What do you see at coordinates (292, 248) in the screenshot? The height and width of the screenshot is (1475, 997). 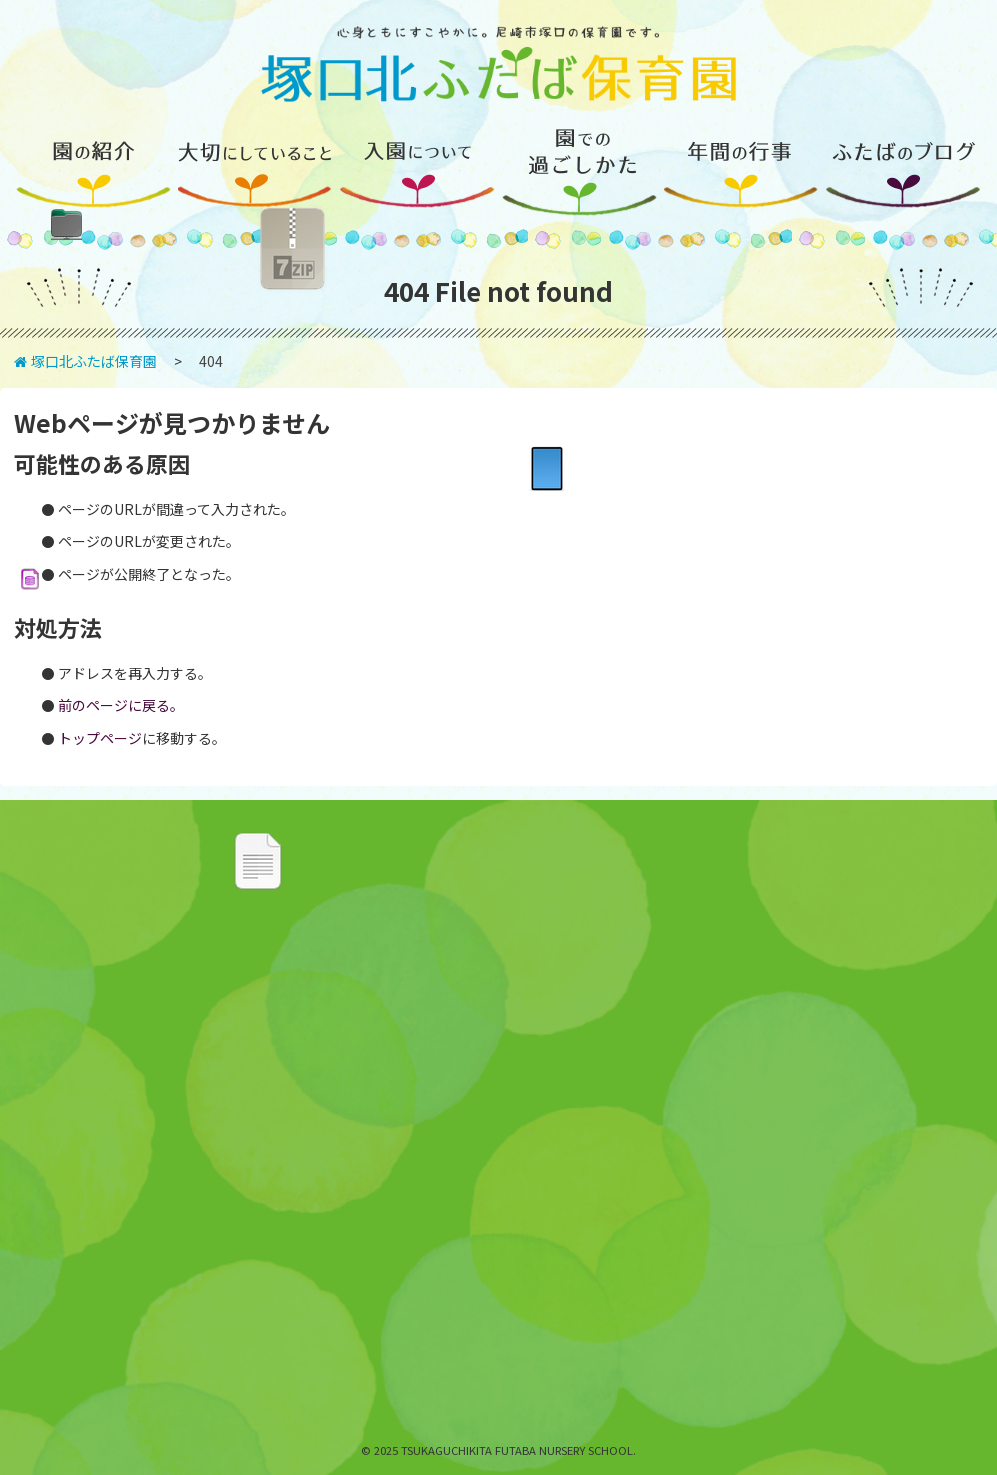 I see `a 7-zip compressed archive file` at bounding box center [292, 248].